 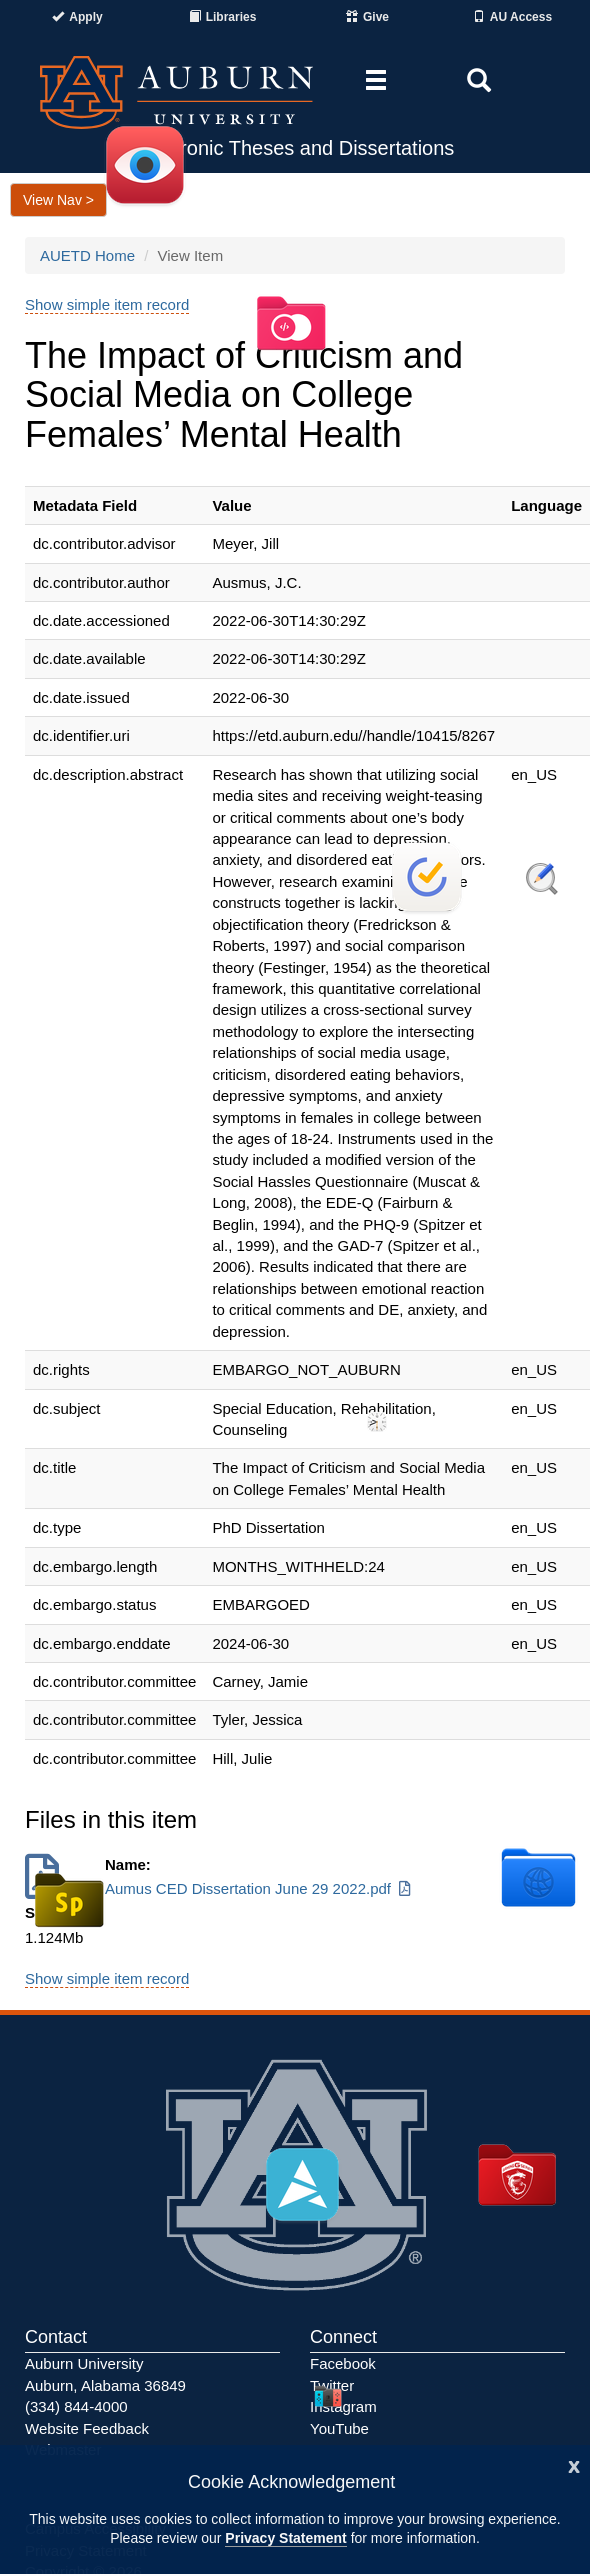 I want to click on open aegisub subtitle editor, so click(x=145, y=165).